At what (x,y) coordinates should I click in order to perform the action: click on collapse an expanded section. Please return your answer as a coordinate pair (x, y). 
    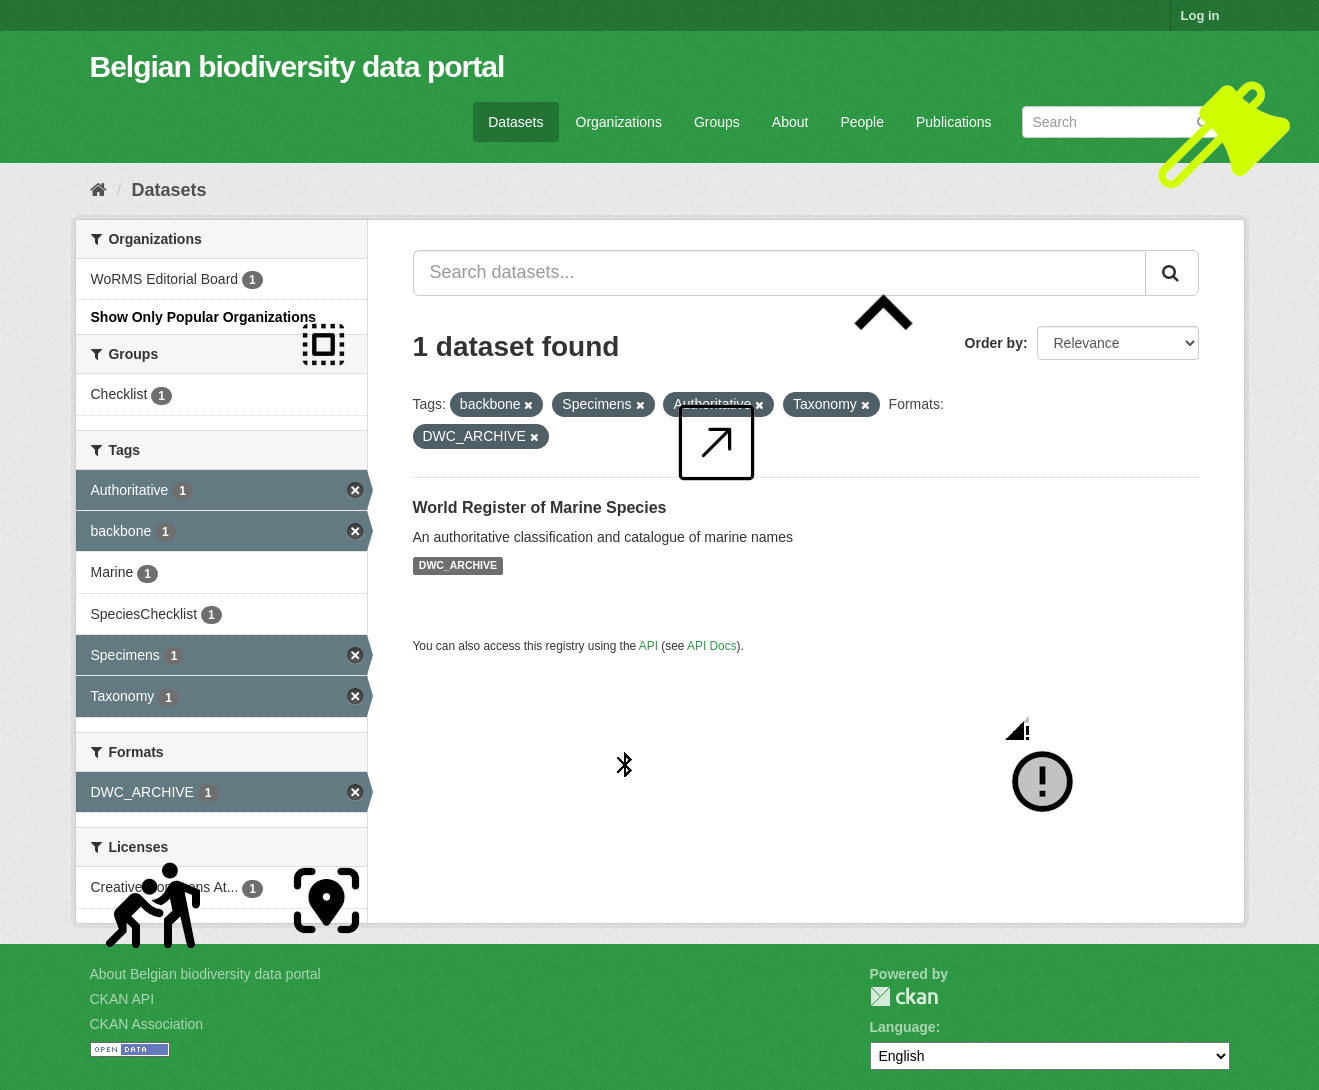
    Looking at the image, I should click on (883, 313).